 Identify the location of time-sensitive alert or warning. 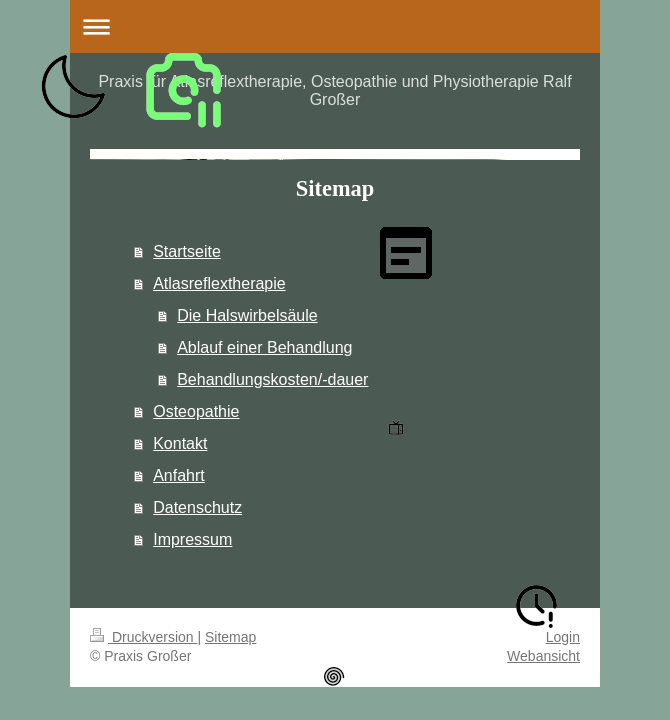
(536, 605).